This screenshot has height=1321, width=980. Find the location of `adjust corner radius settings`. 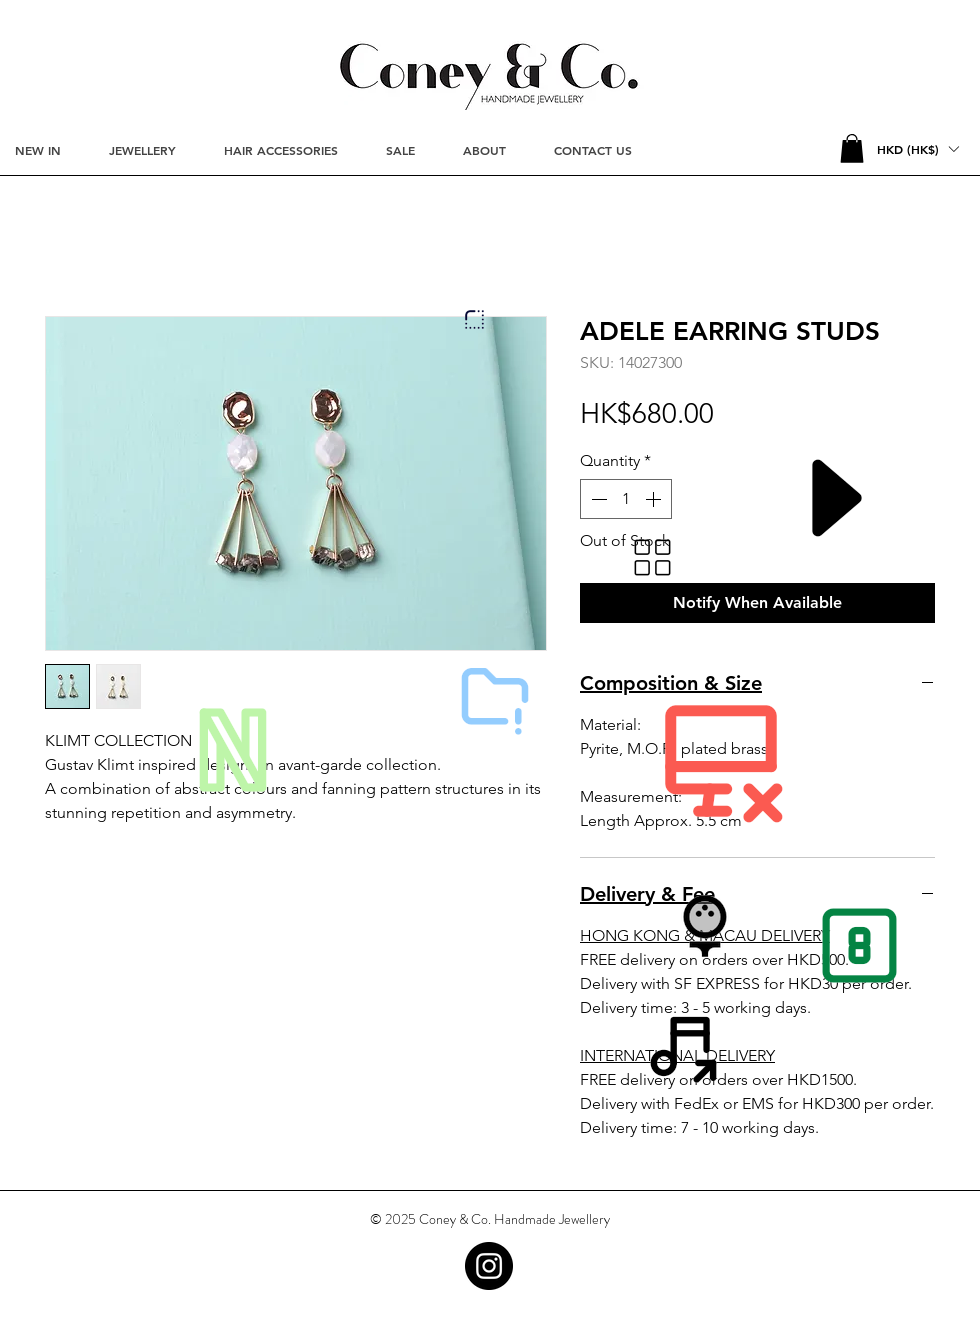

adjust corner radius settings is located at coordinates (474, 319).